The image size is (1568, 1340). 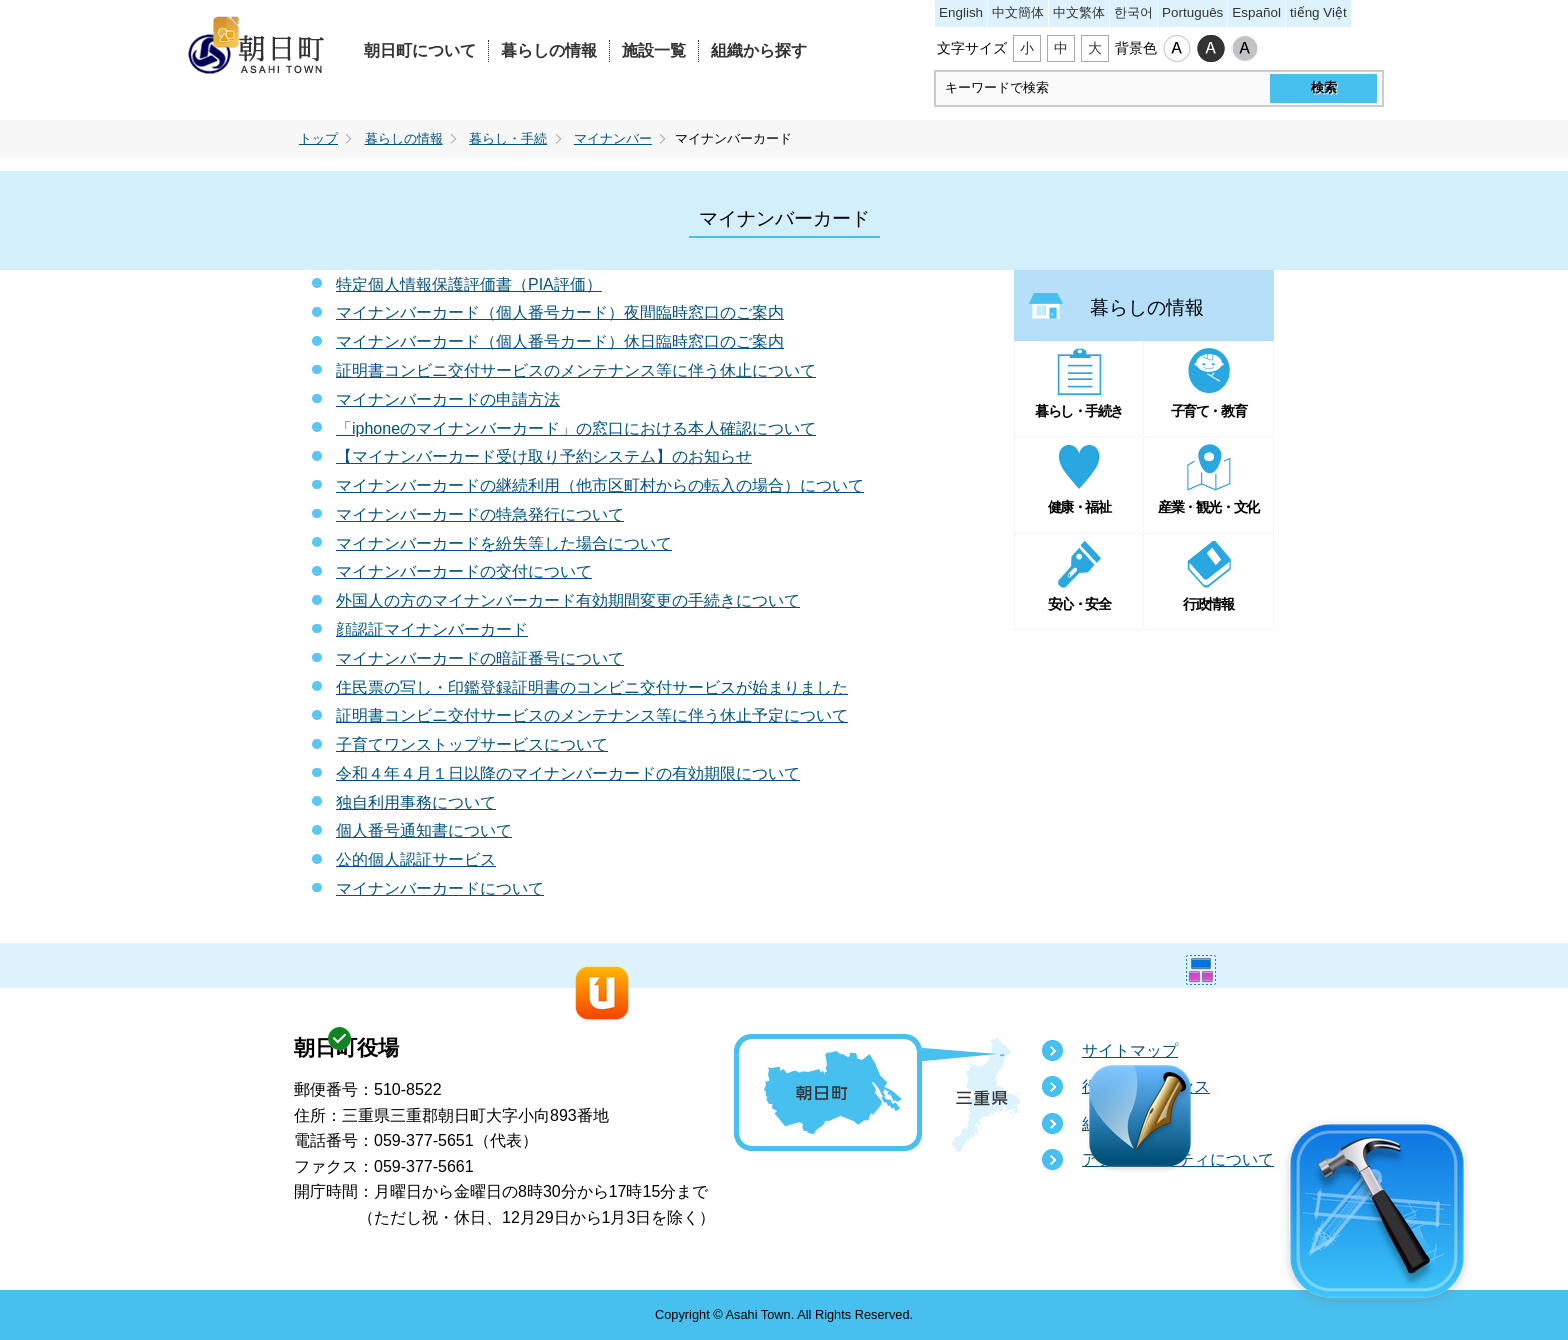 I want to click on open ubuntu one cloud storage app, so click(x=602, y=993).